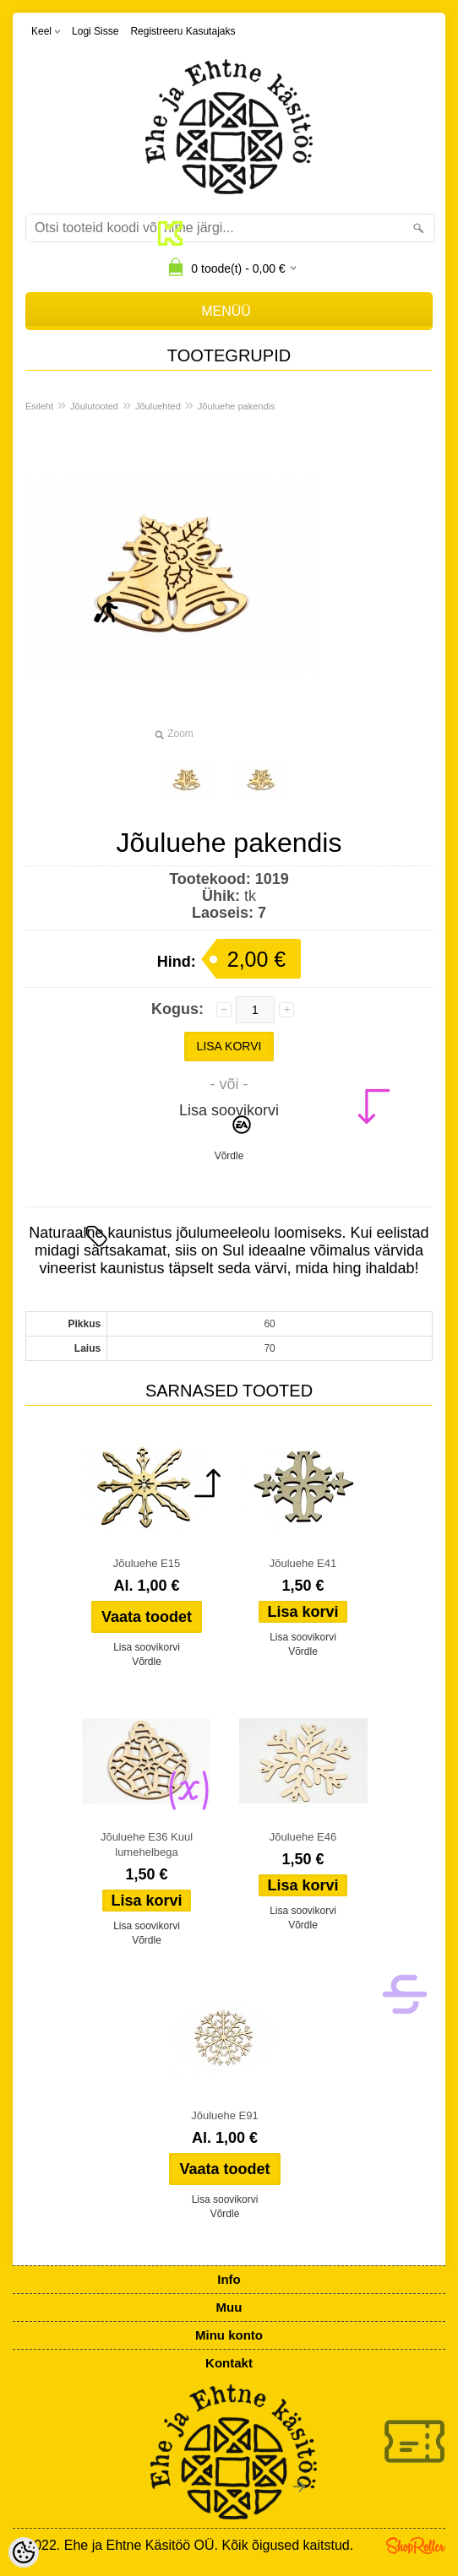  I want to click on turn right then continue upward, so click(207, 1483).